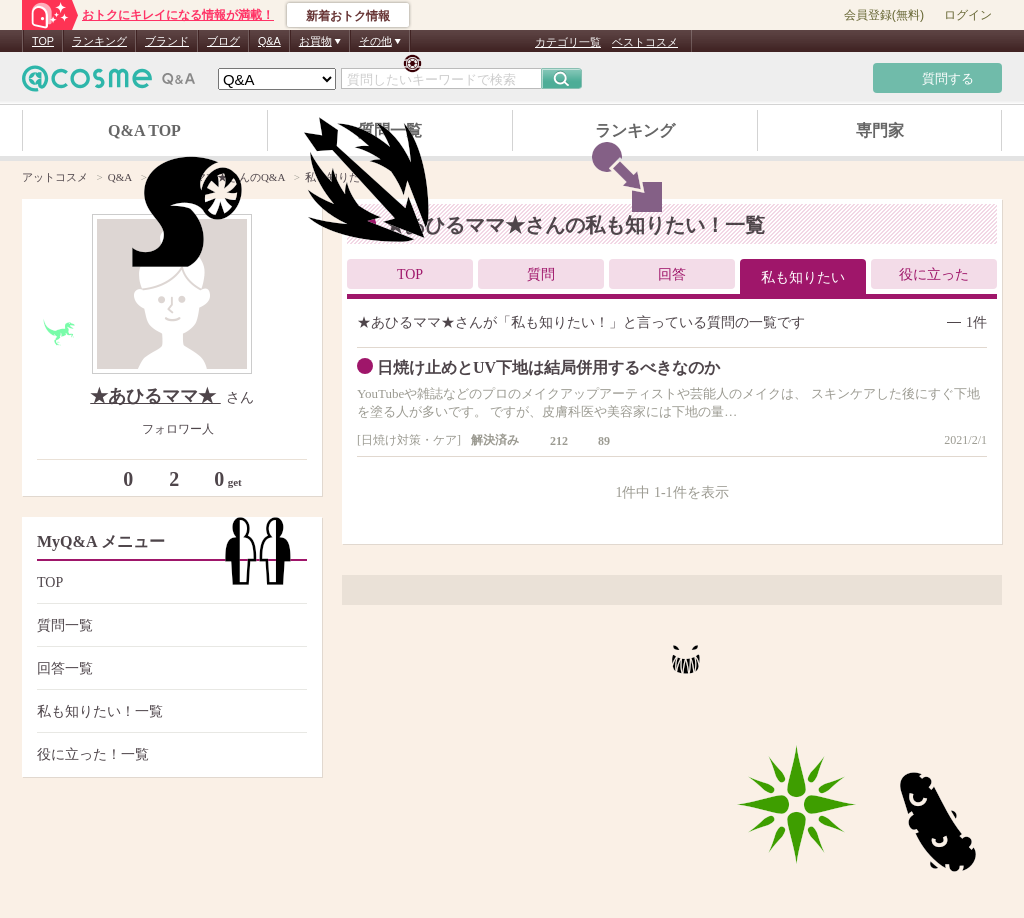 Image resolution: width=1024 pixels, height=918 pixels. What do you see at coordinates (187, 212) in the screenshot?
I see `parasitic worm enemy or creature in a game` at bounding box center [187, 212].